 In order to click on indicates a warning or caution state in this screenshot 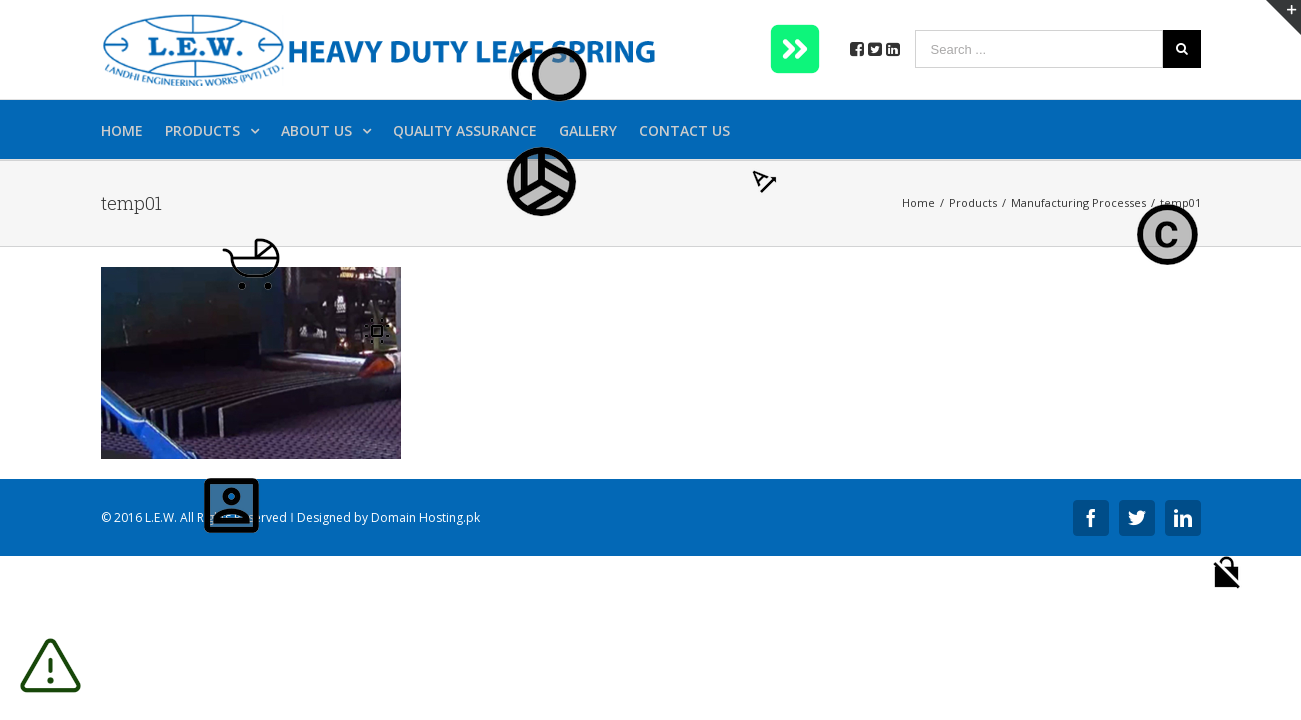, I will do `click(50, 666)`.